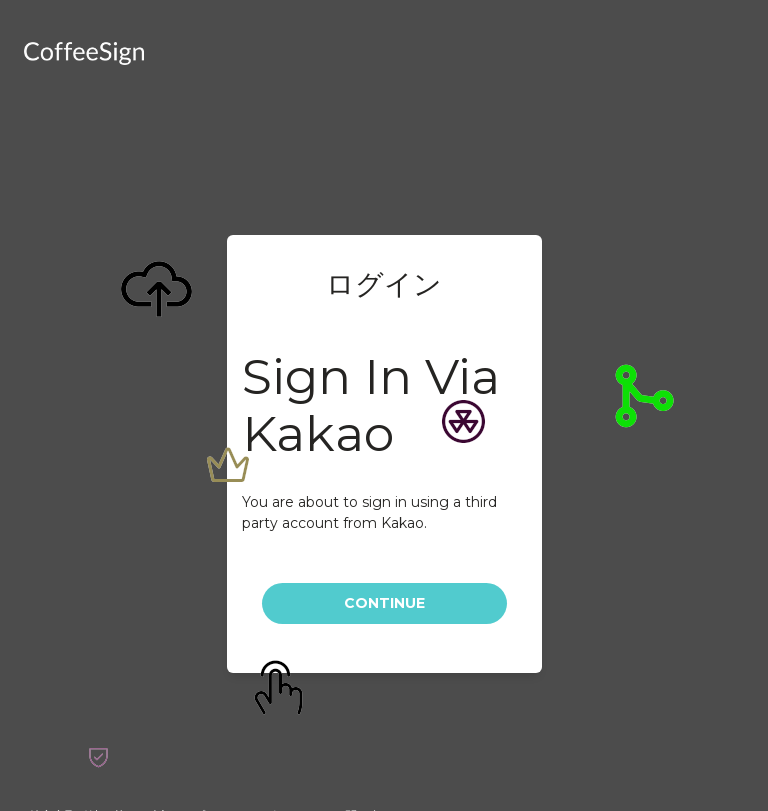 The image size is (768, 811). What do you see at coordinates (228, 467) in the screenshot?
I see `indicates premium or pro membership status` at bounding box center [228, 467].